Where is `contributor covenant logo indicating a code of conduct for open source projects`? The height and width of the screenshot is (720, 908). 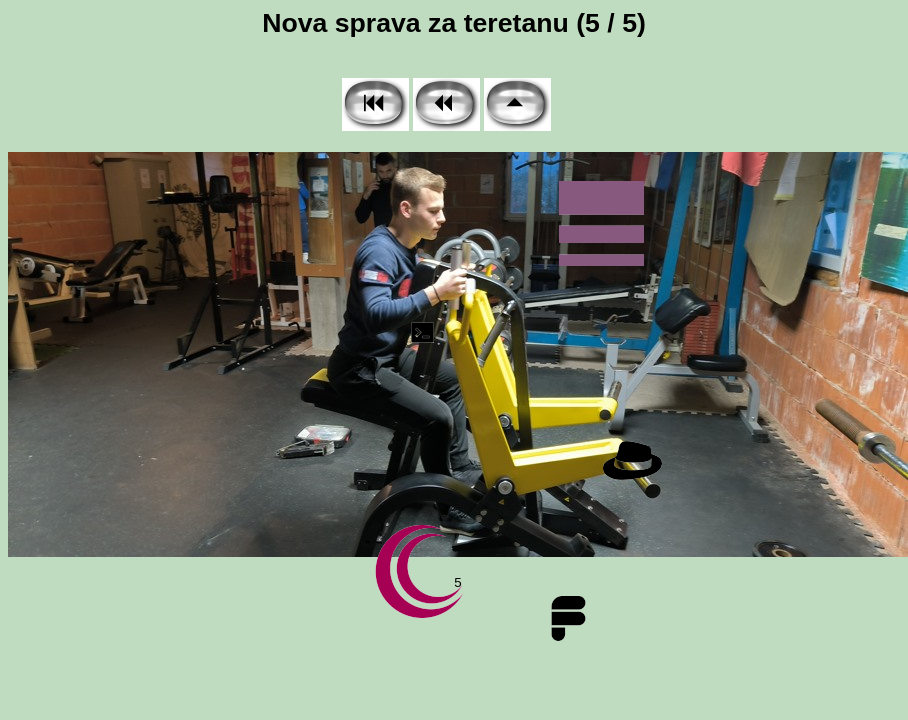 contributor covenant logo indicating a code of conduct for open source projects is located at coordinates (419, 571).